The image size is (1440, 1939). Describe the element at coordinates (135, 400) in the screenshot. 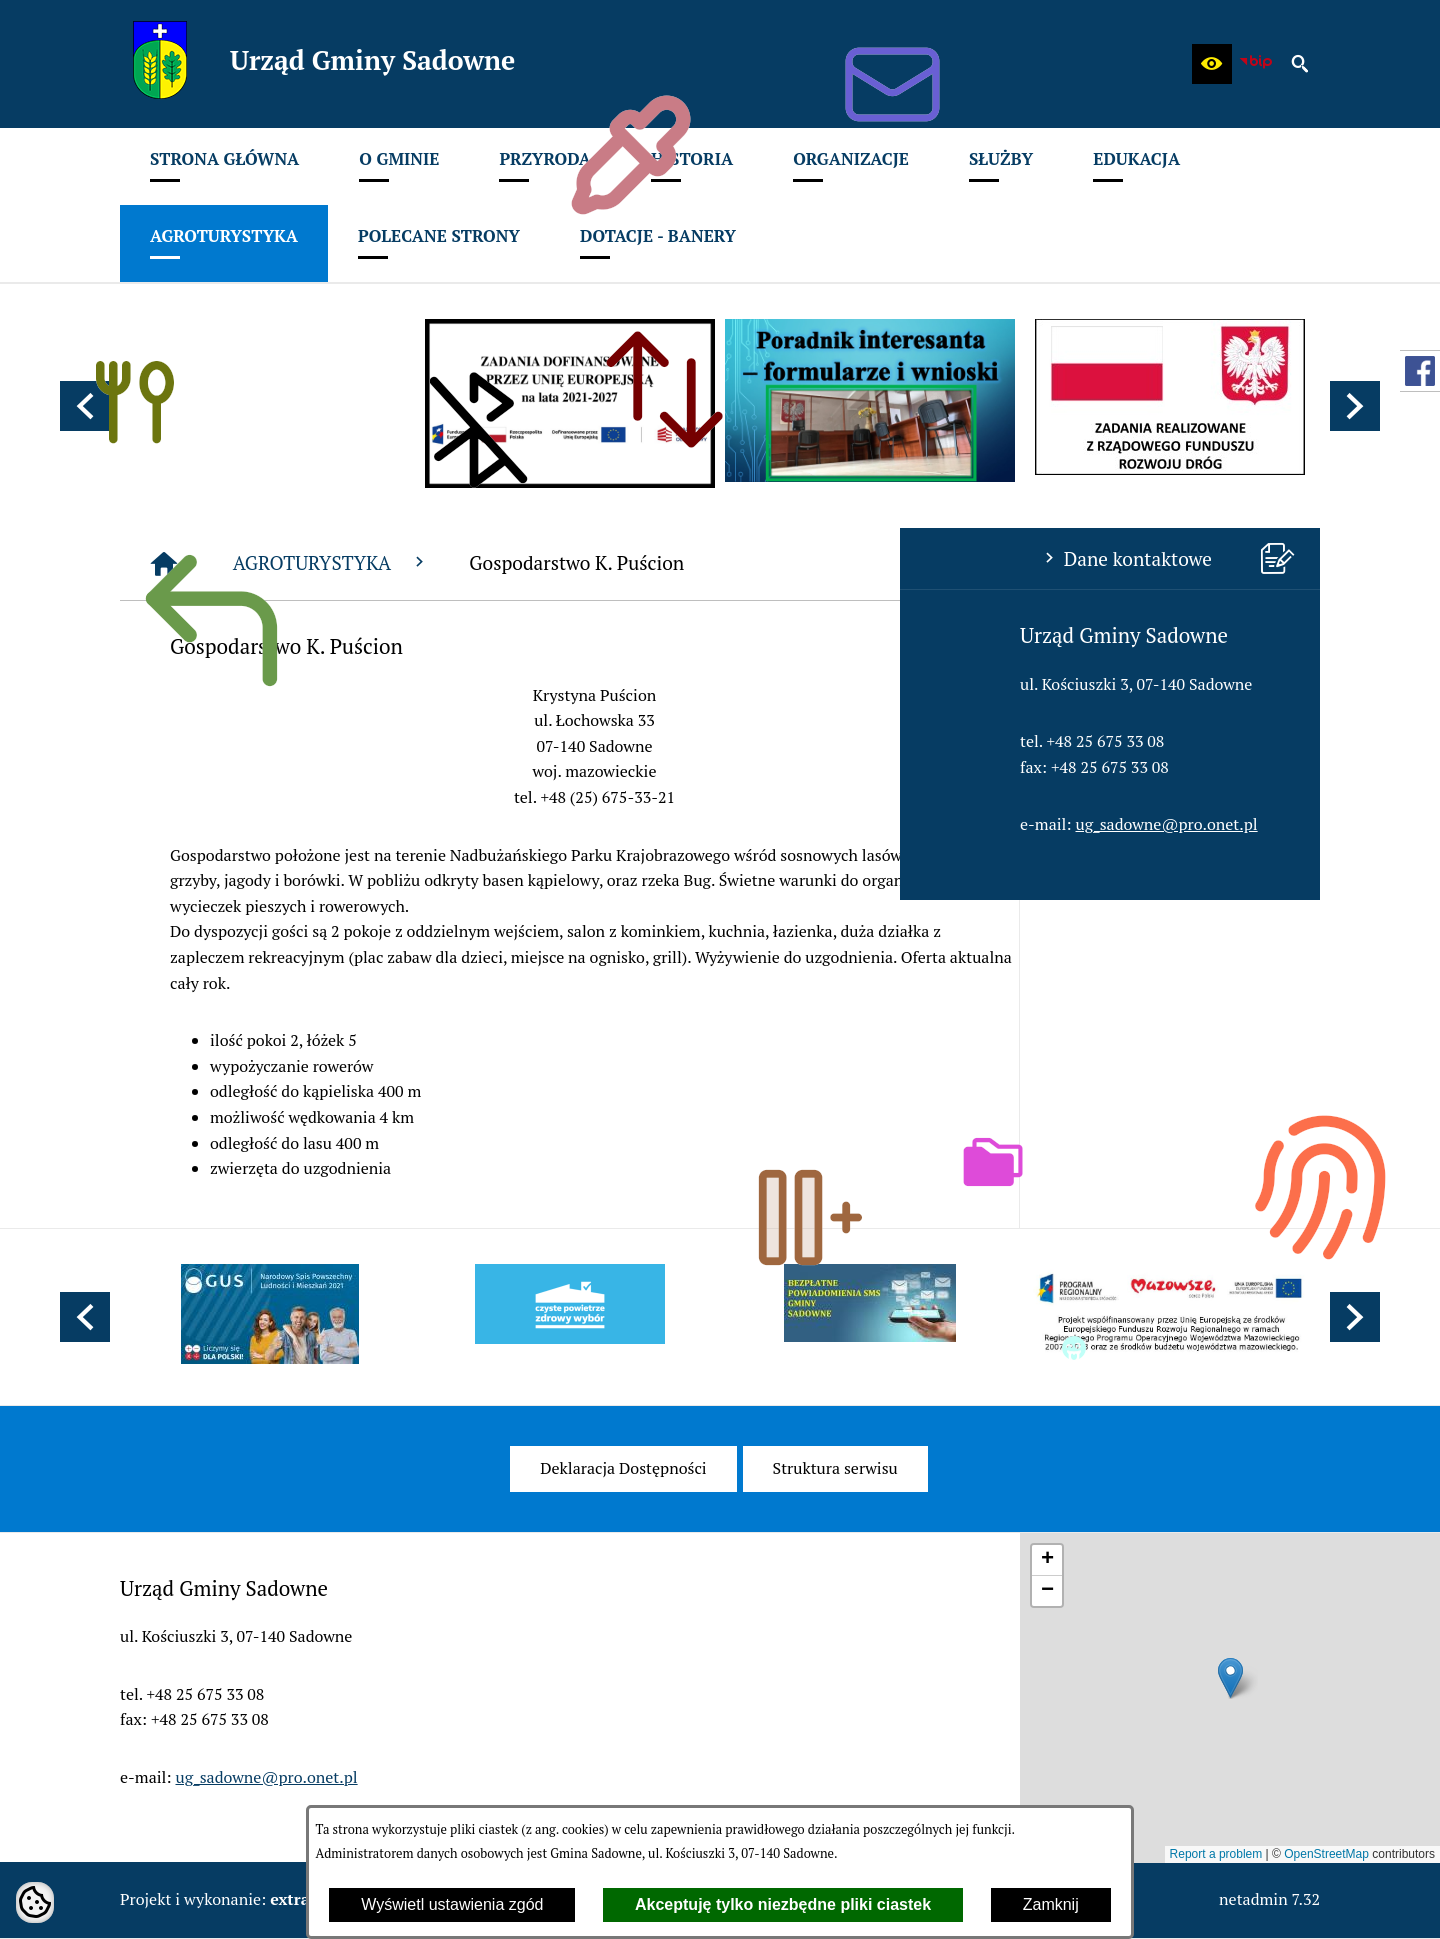

I see `access food or dining options` at that location.